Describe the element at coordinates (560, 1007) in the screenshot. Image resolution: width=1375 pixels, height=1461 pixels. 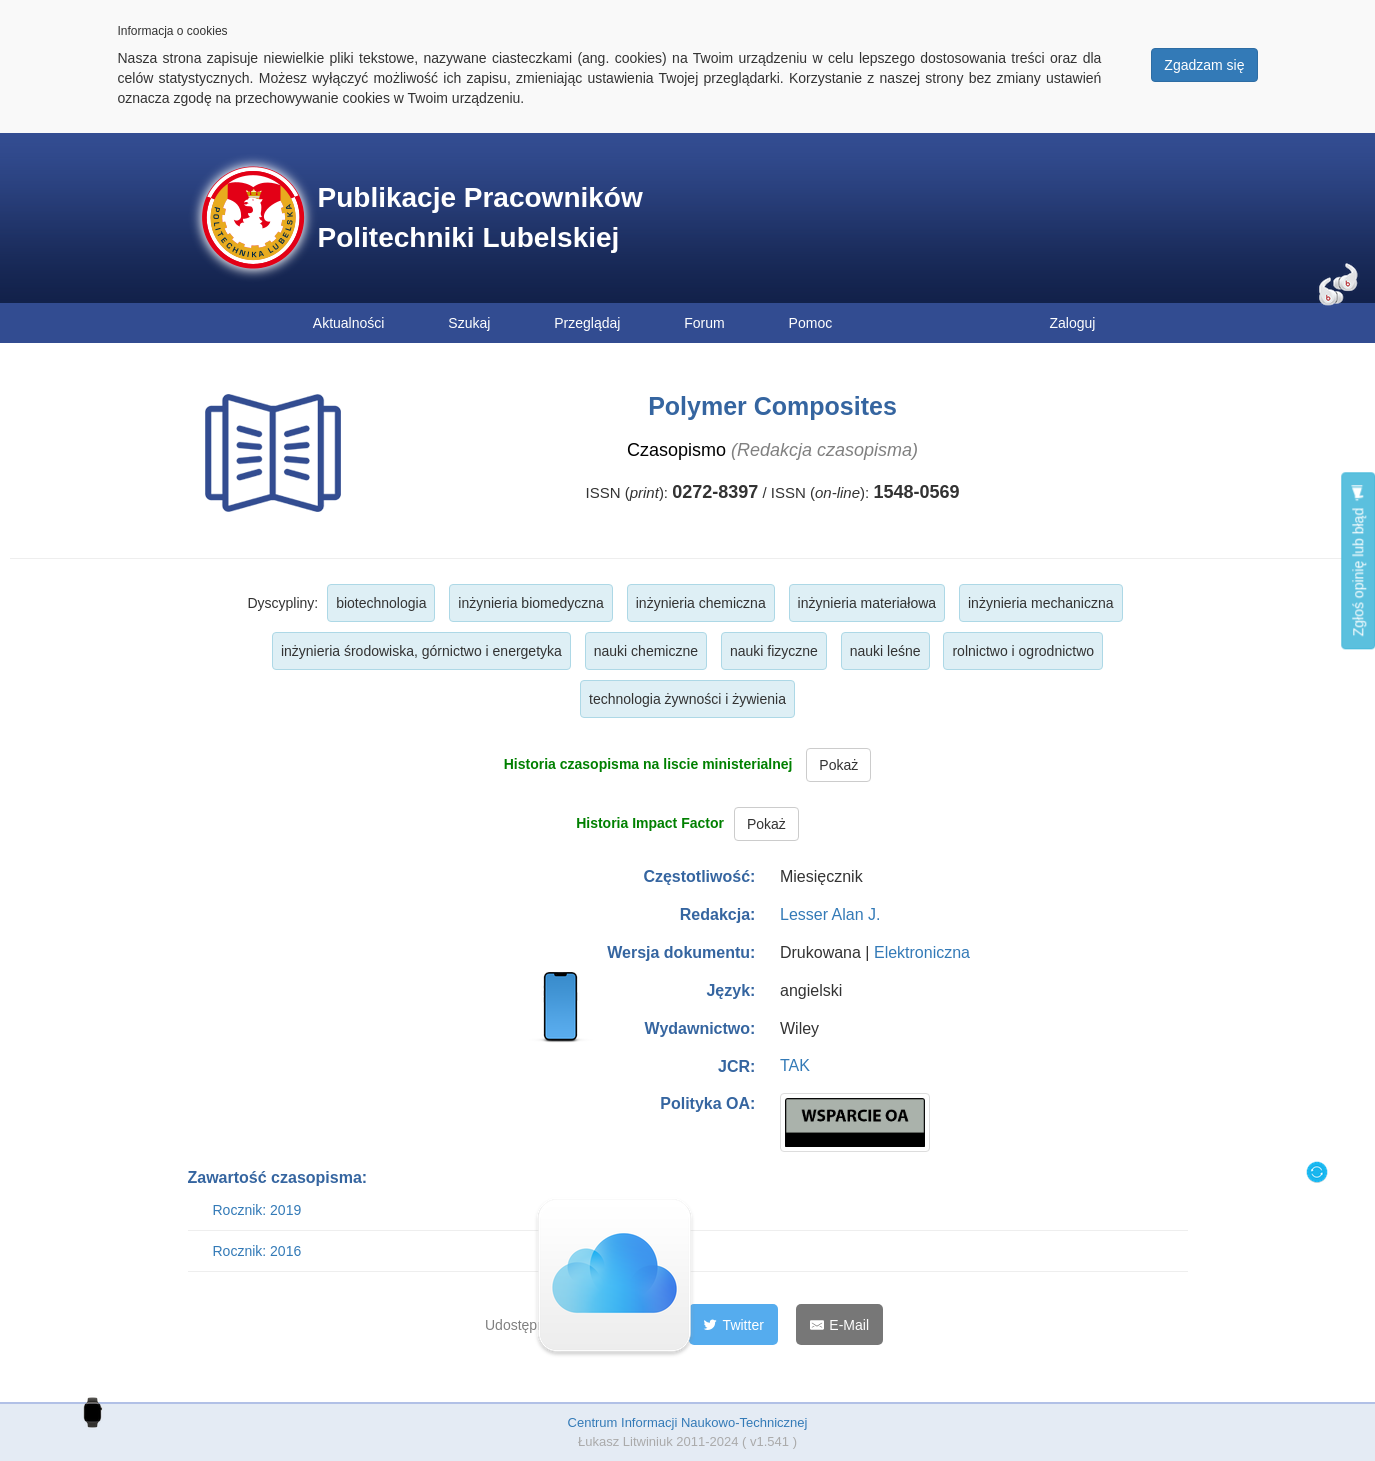
I see `indicates a connected iPhone device` at that location.